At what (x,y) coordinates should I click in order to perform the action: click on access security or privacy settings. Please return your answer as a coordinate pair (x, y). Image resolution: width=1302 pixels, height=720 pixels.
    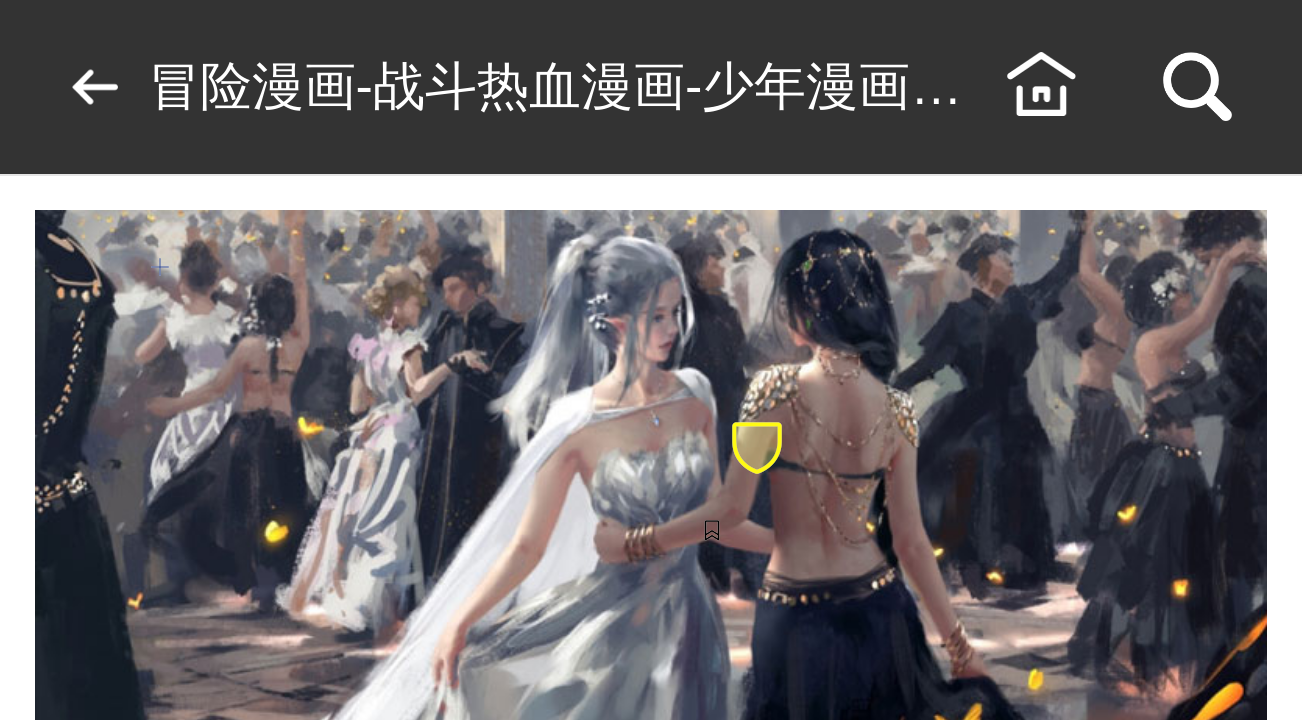
    Looking at the image, I should click on (757, 445).